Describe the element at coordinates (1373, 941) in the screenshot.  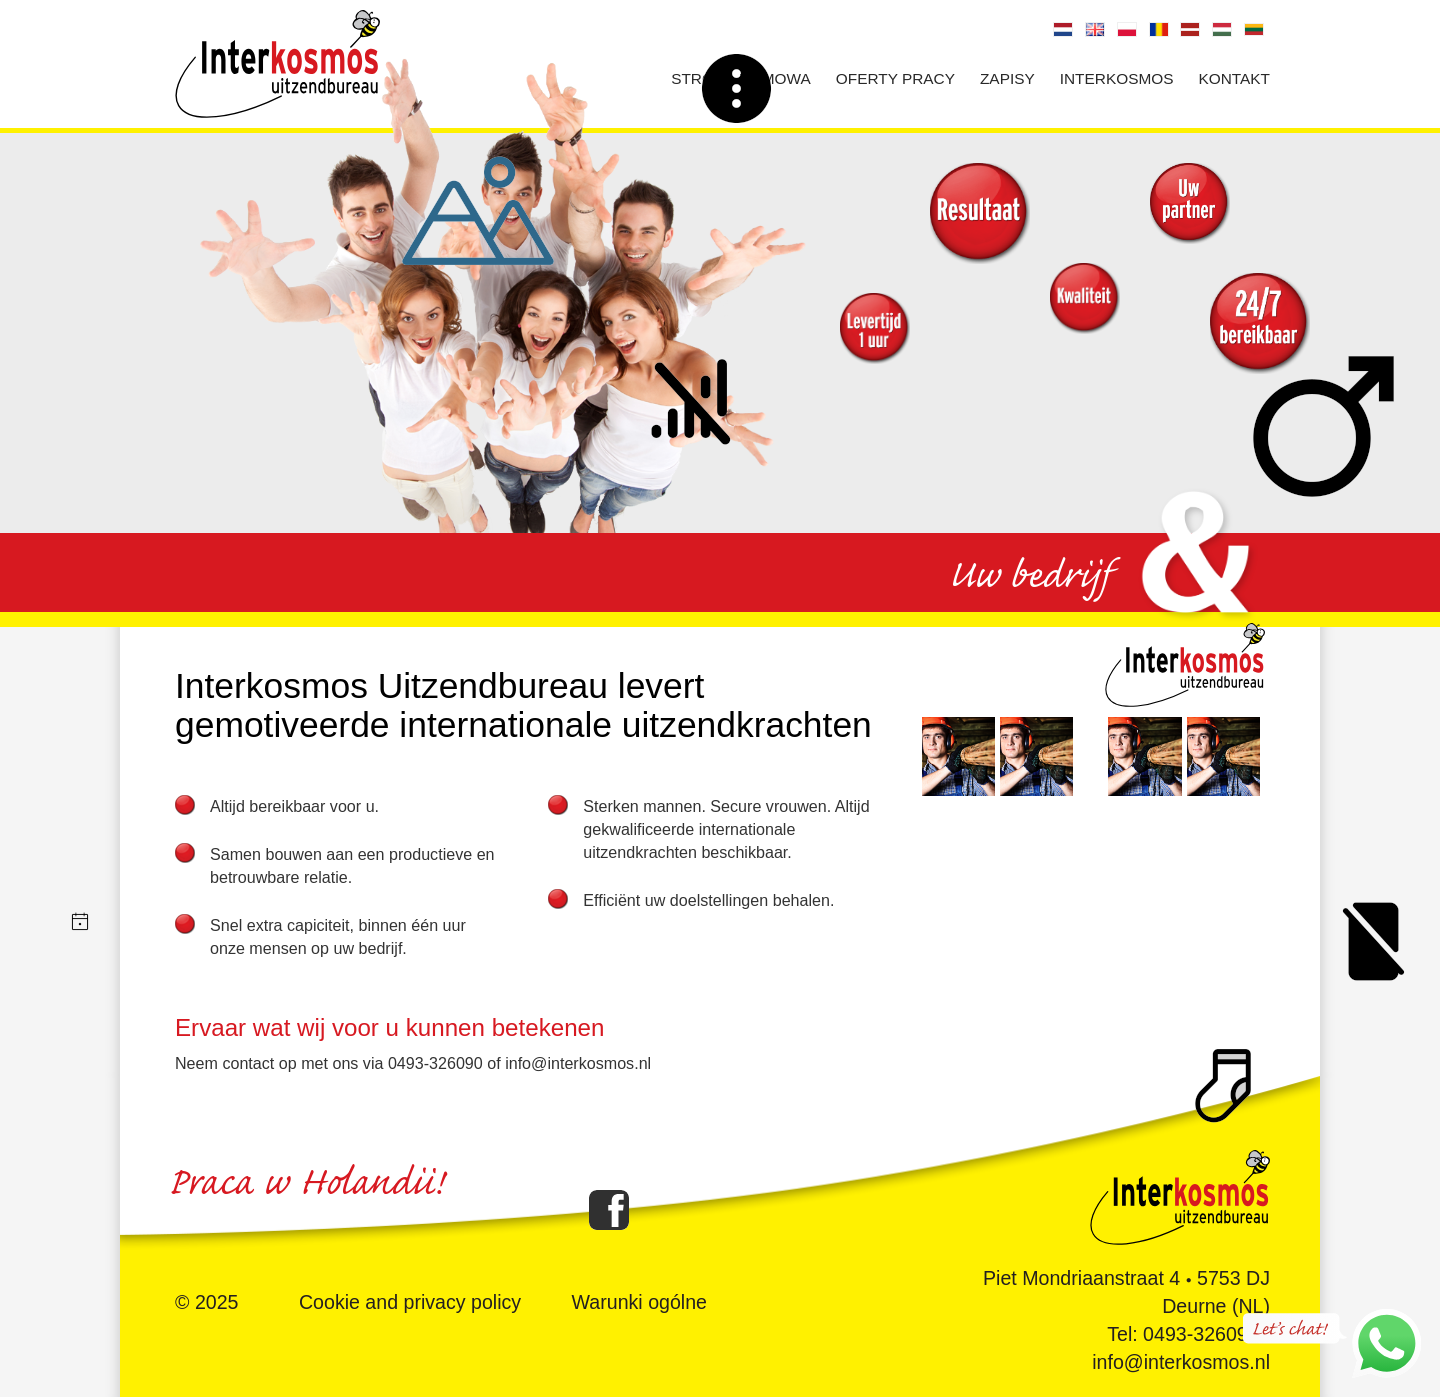
I see `mobile device disabled or unavailable` at that location.